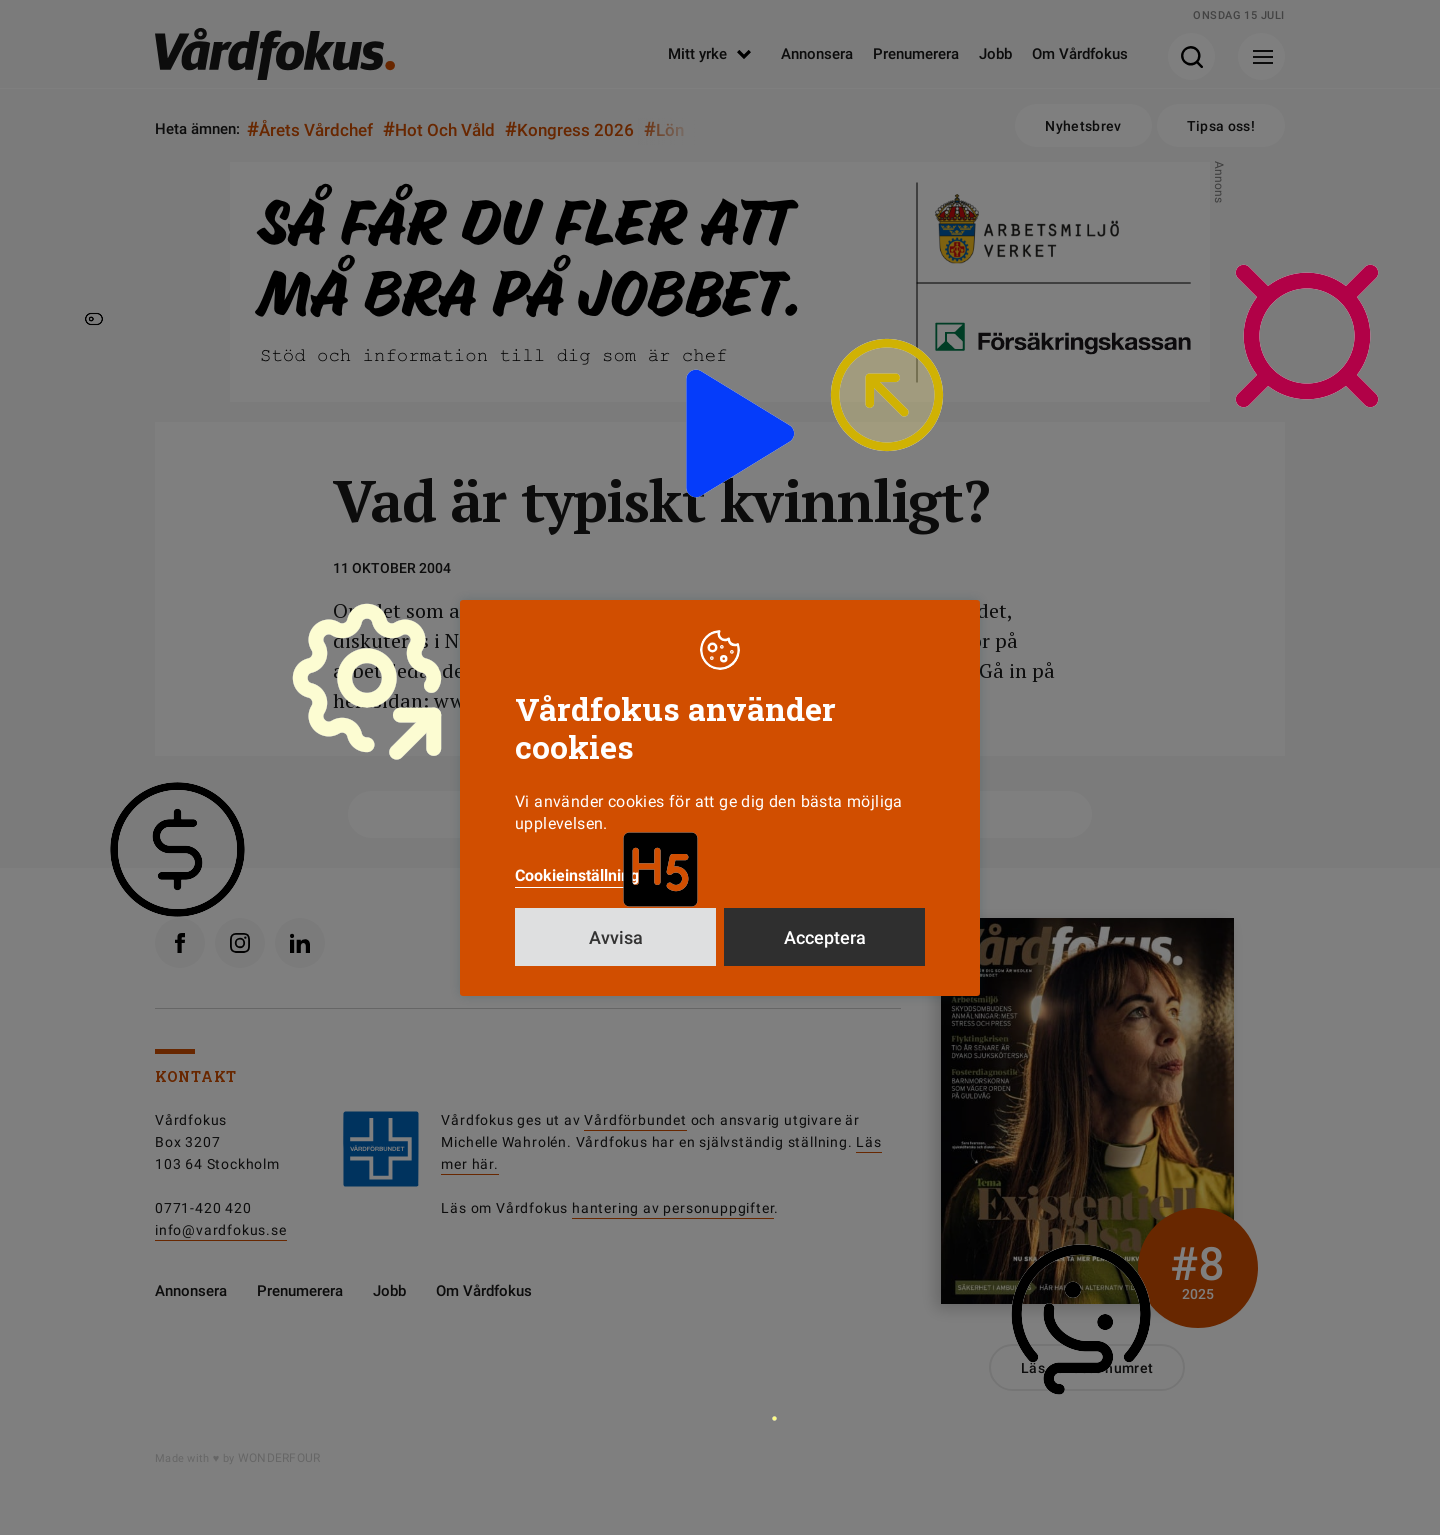  I want to click on view currency or monetary settings, so click(1307, 336).